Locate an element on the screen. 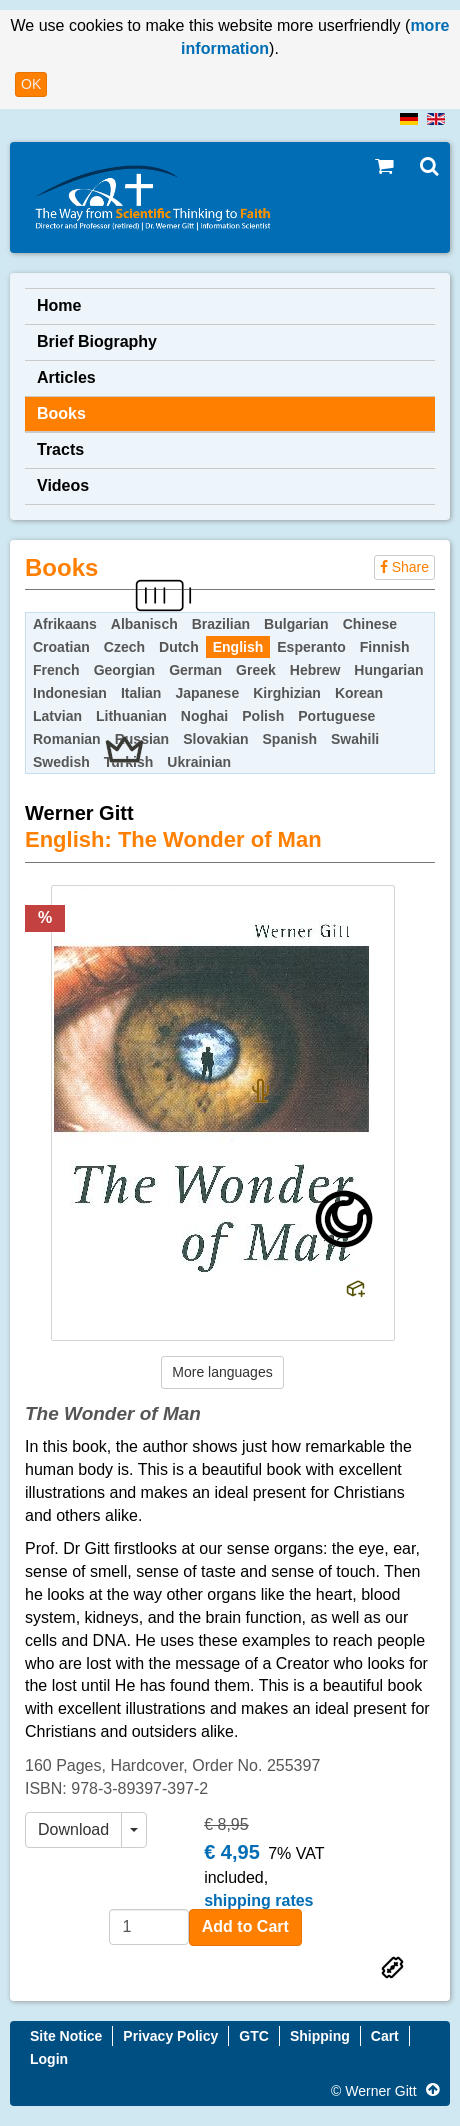  indicates battery is well charged is located at coordinates (162, 595).